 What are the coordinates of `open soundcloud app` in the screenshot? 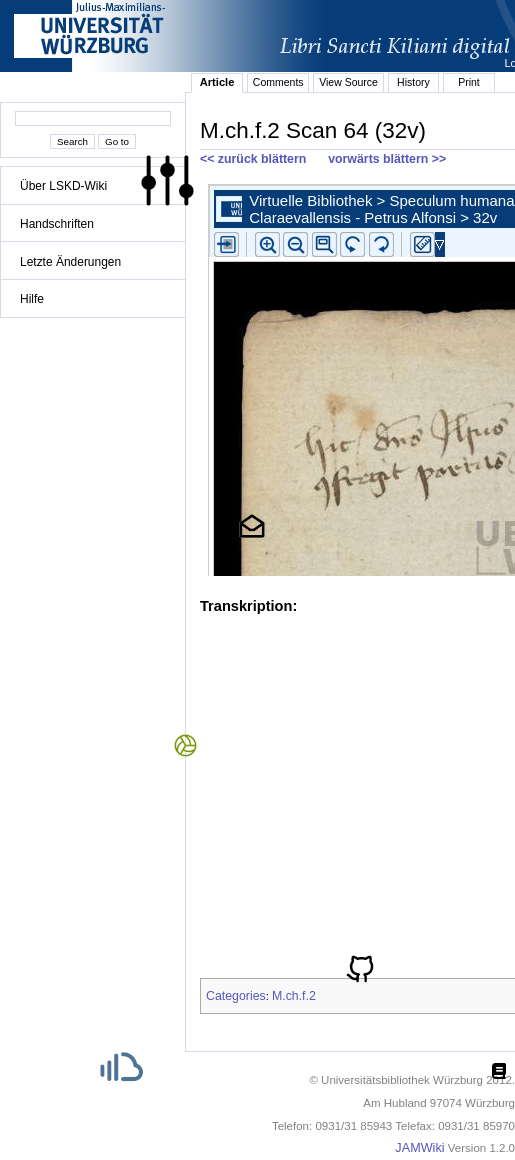 It's located at (121, 1068).